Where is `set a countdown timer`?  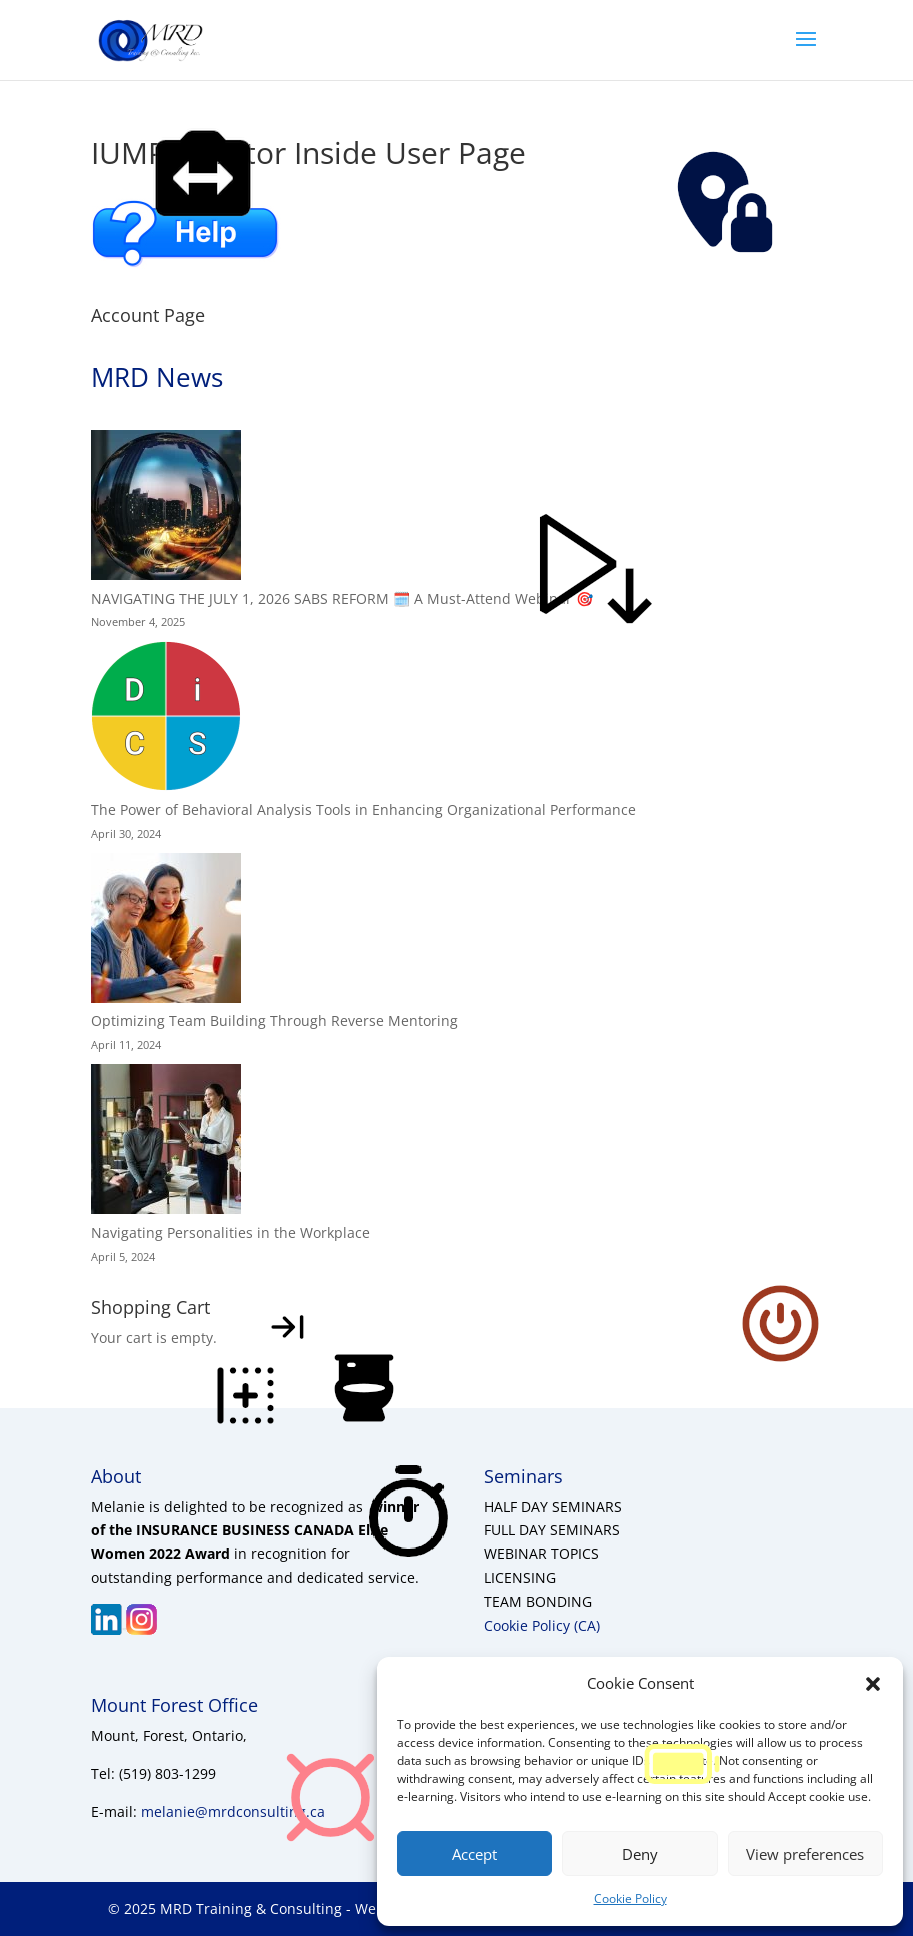 set a countdown timer is located at coordinates (408, 1513).